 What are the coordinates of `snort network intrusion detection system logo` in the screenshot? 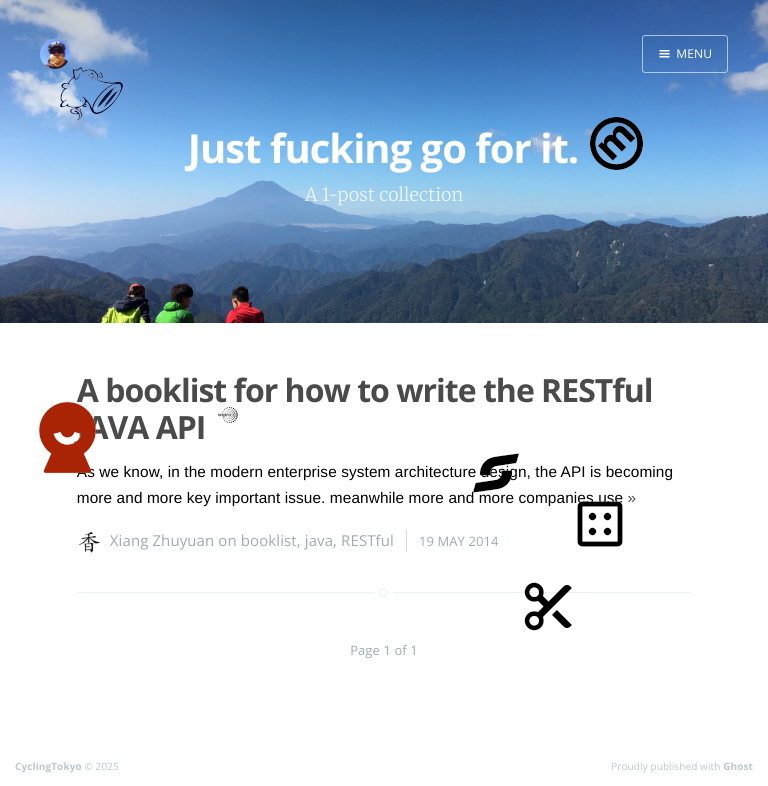 It's located at (91, 93).